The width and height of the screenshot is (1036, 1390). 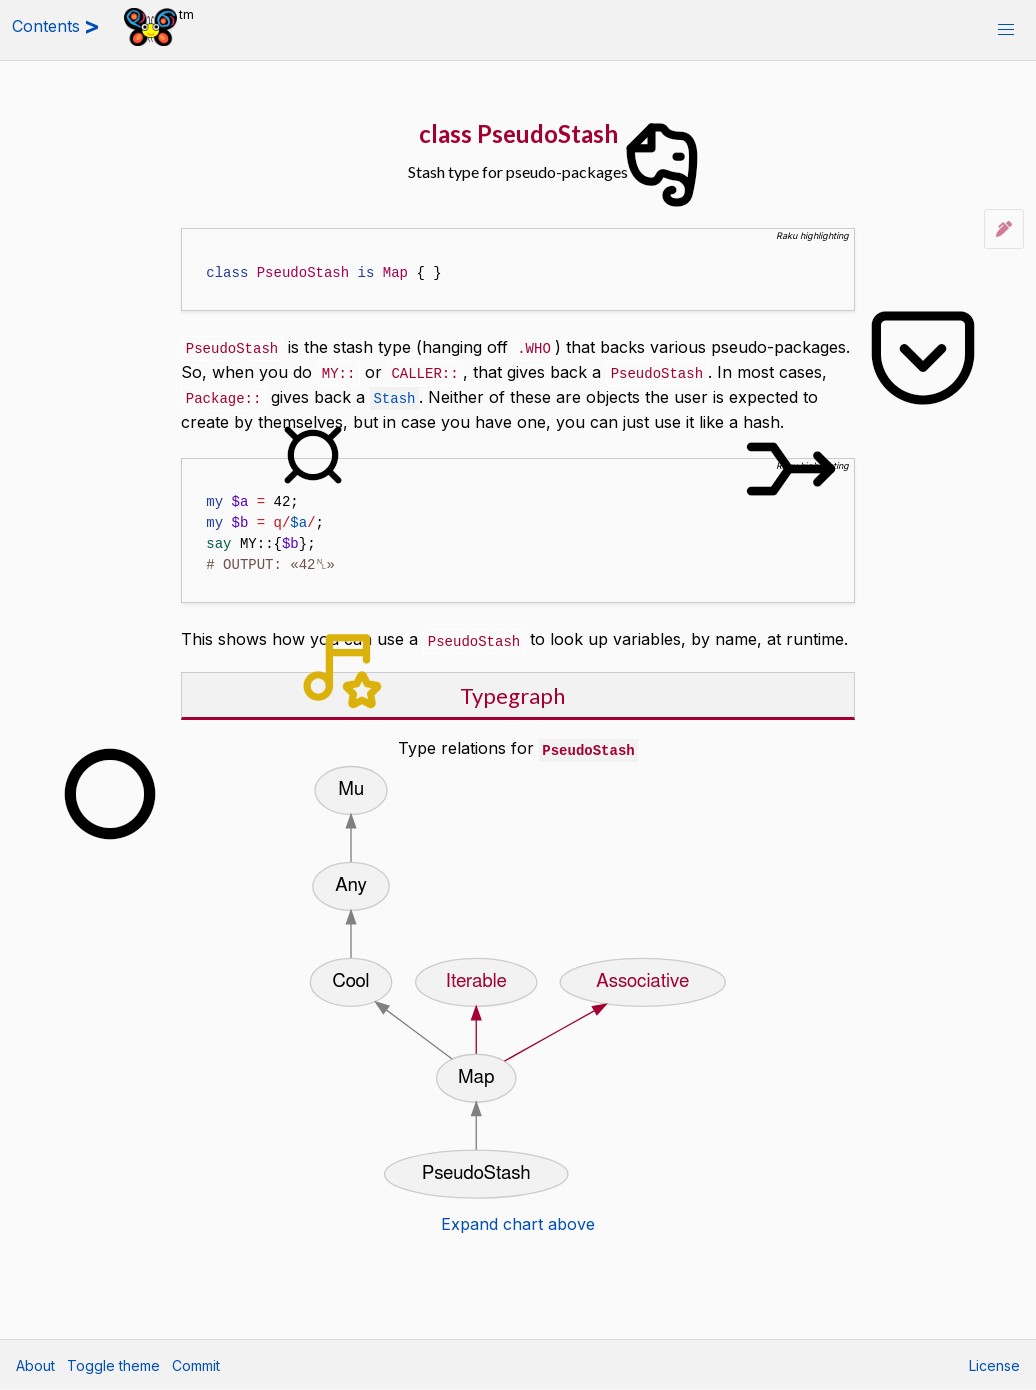 I want to click on save to pocket for later reading, so click(x=923, y=358).